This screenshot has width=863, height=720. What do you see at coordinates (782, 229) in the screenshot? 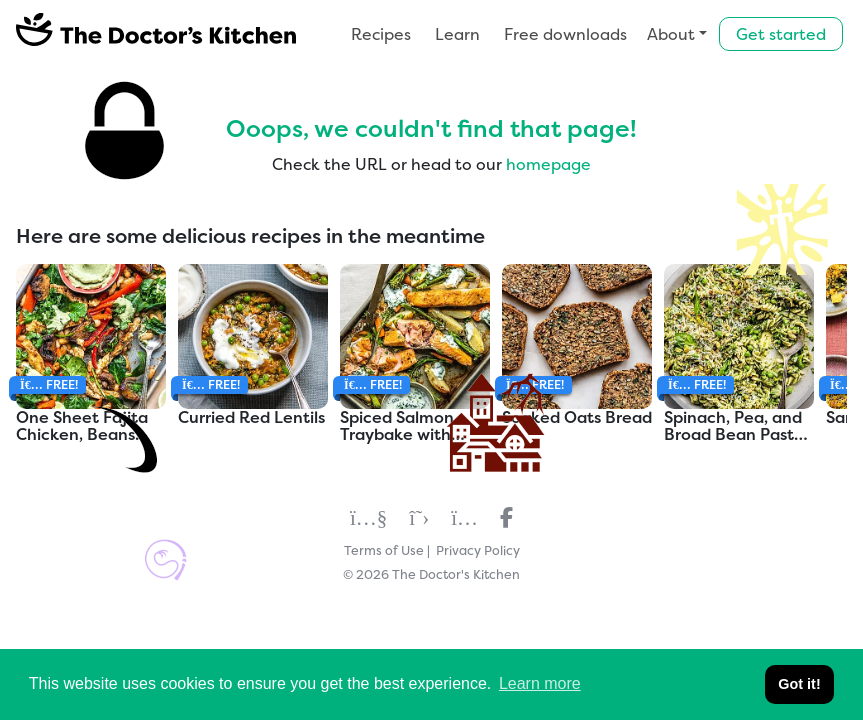
I see `indicates a melting or dissolving weapon effect` at bounding box center [782, 229].